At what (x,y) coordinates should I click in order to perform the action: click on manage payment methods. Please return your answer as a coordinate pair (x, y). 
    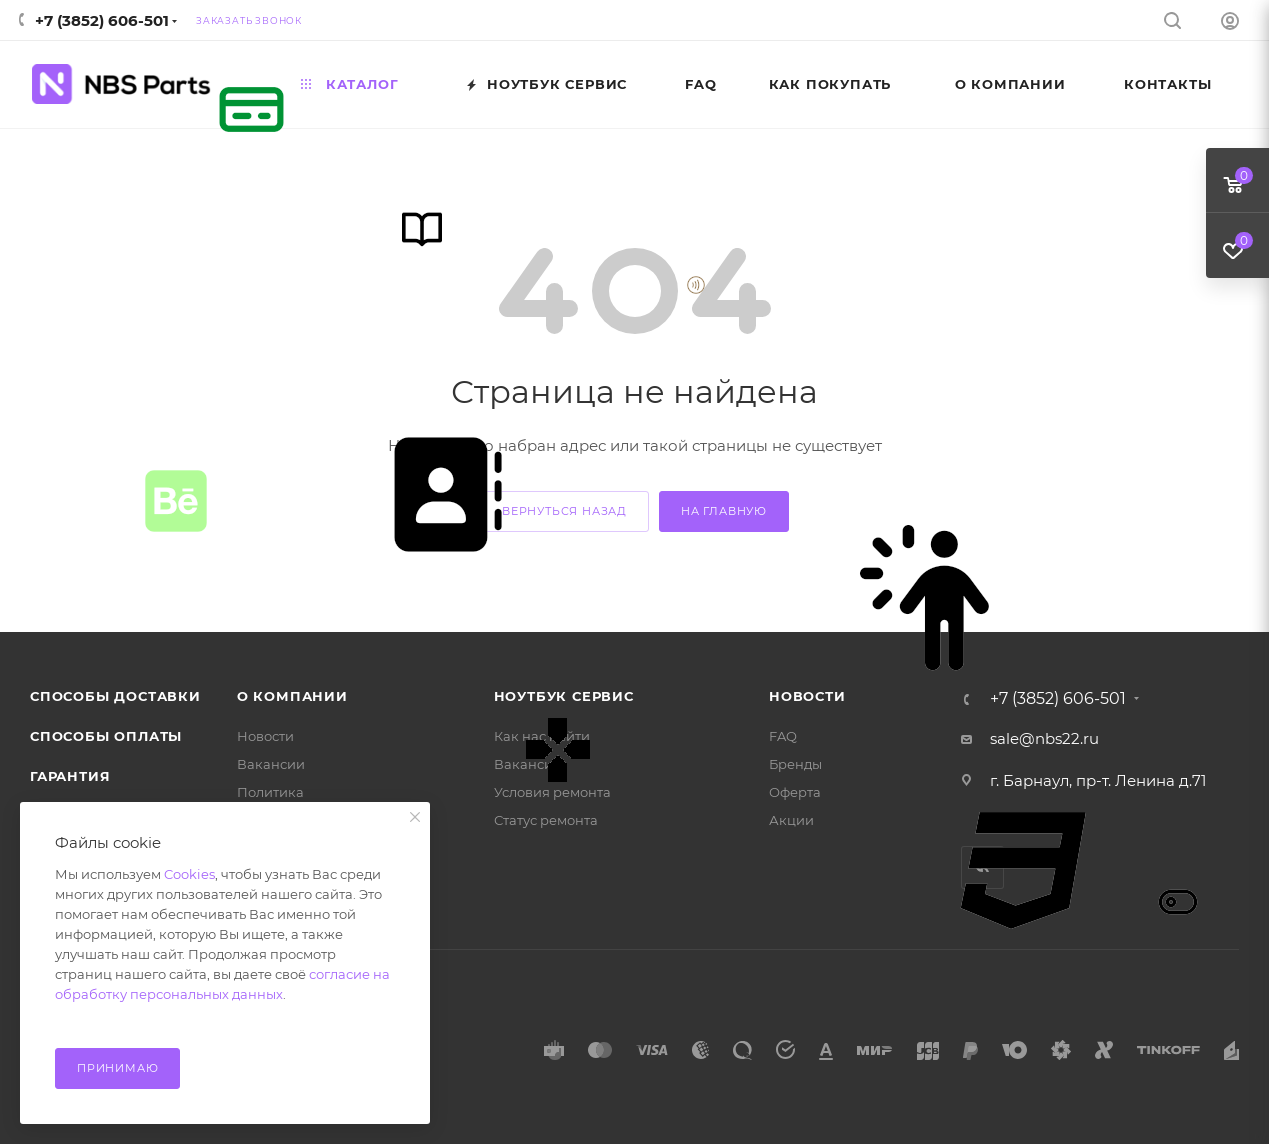
    Looking at the image, I should click on (251, 109).